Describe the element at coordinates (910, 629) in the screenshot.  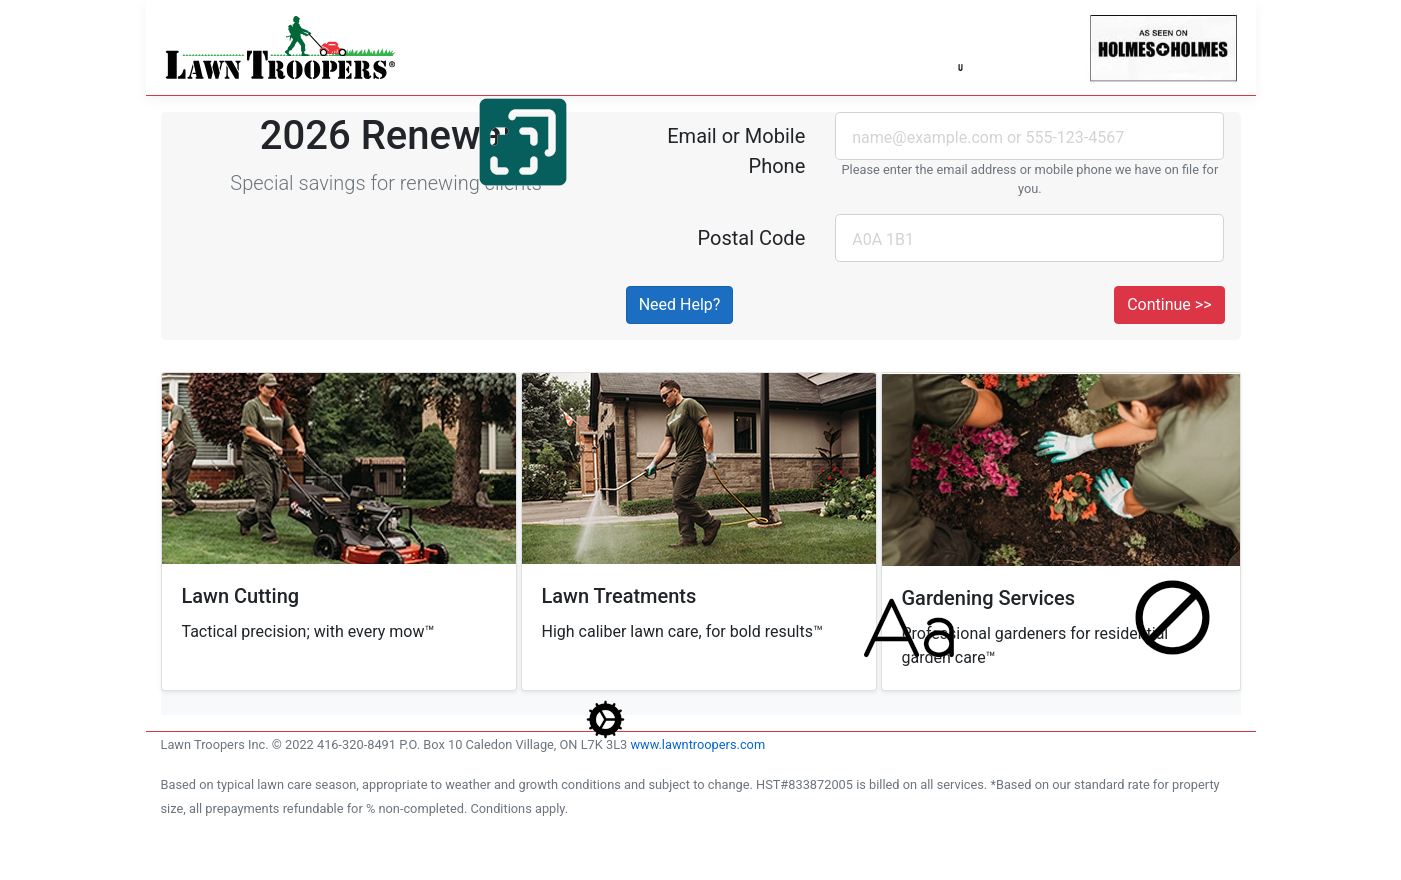
I see `adjust font or text size settings` at that location.